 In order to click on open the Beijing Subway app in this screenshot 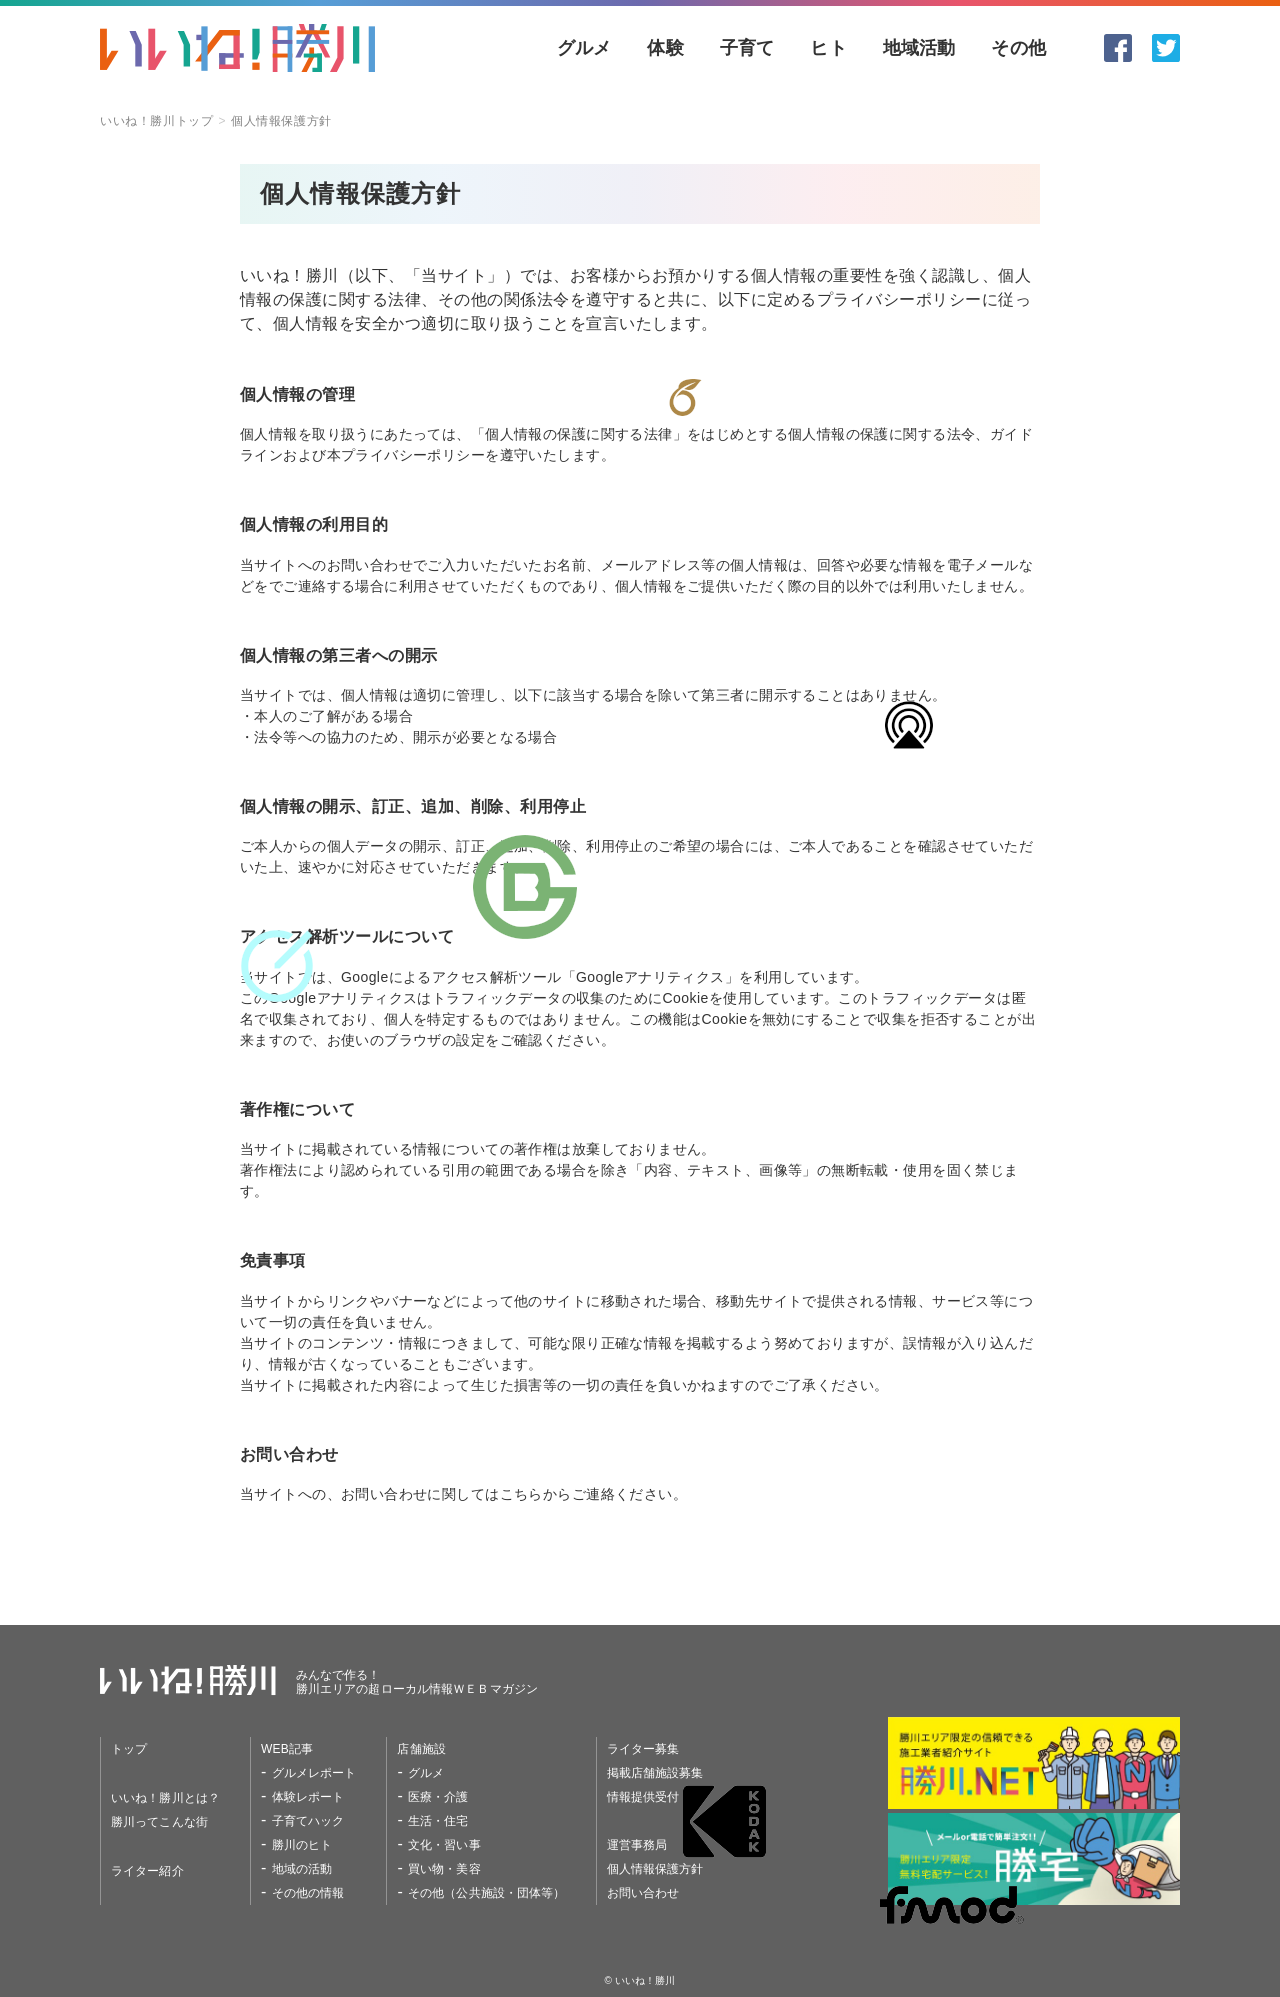, I will do `click(525, 887)`.